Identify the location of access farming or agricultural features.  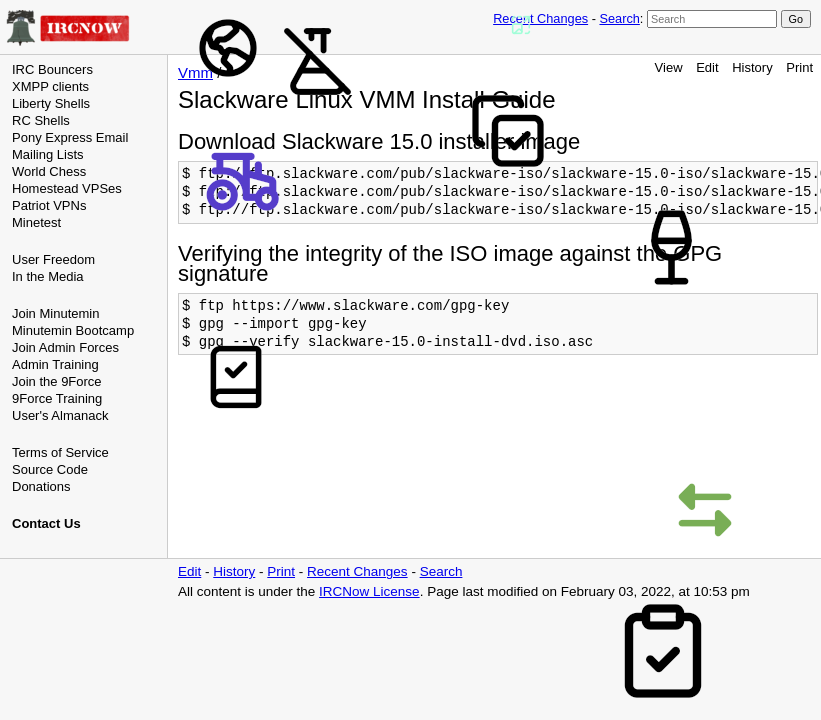
(241, 180).